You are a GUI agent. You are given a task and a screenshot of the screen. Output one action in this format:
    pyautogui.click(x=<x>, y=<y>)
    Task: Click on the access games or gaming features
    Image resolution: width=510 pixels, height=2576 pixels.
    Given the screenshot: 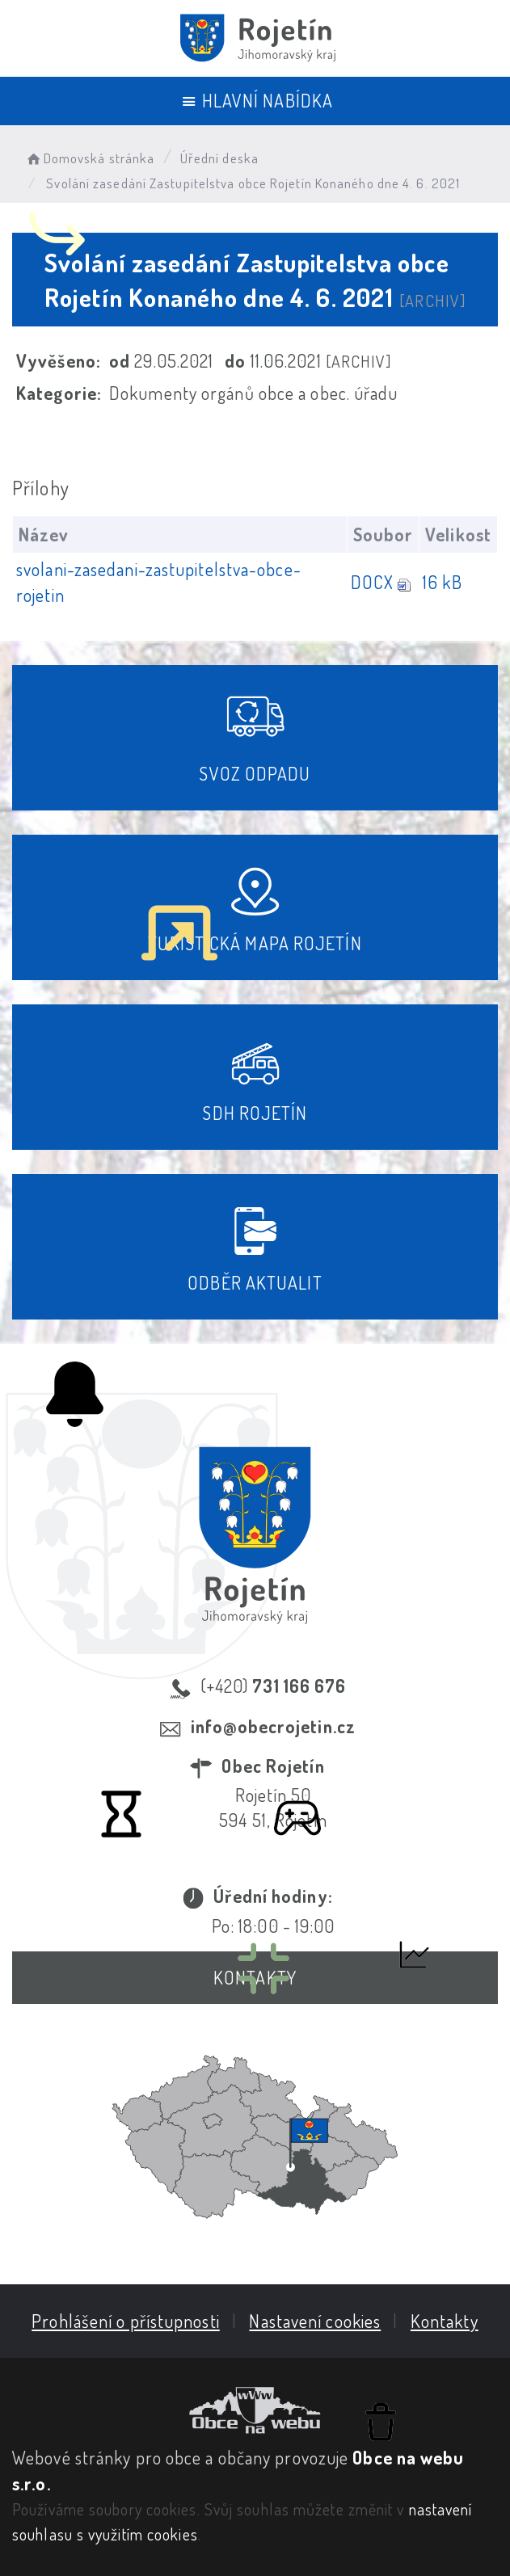 What is the action you would take?
    pyautogui.click(x=297, y=1818)
    